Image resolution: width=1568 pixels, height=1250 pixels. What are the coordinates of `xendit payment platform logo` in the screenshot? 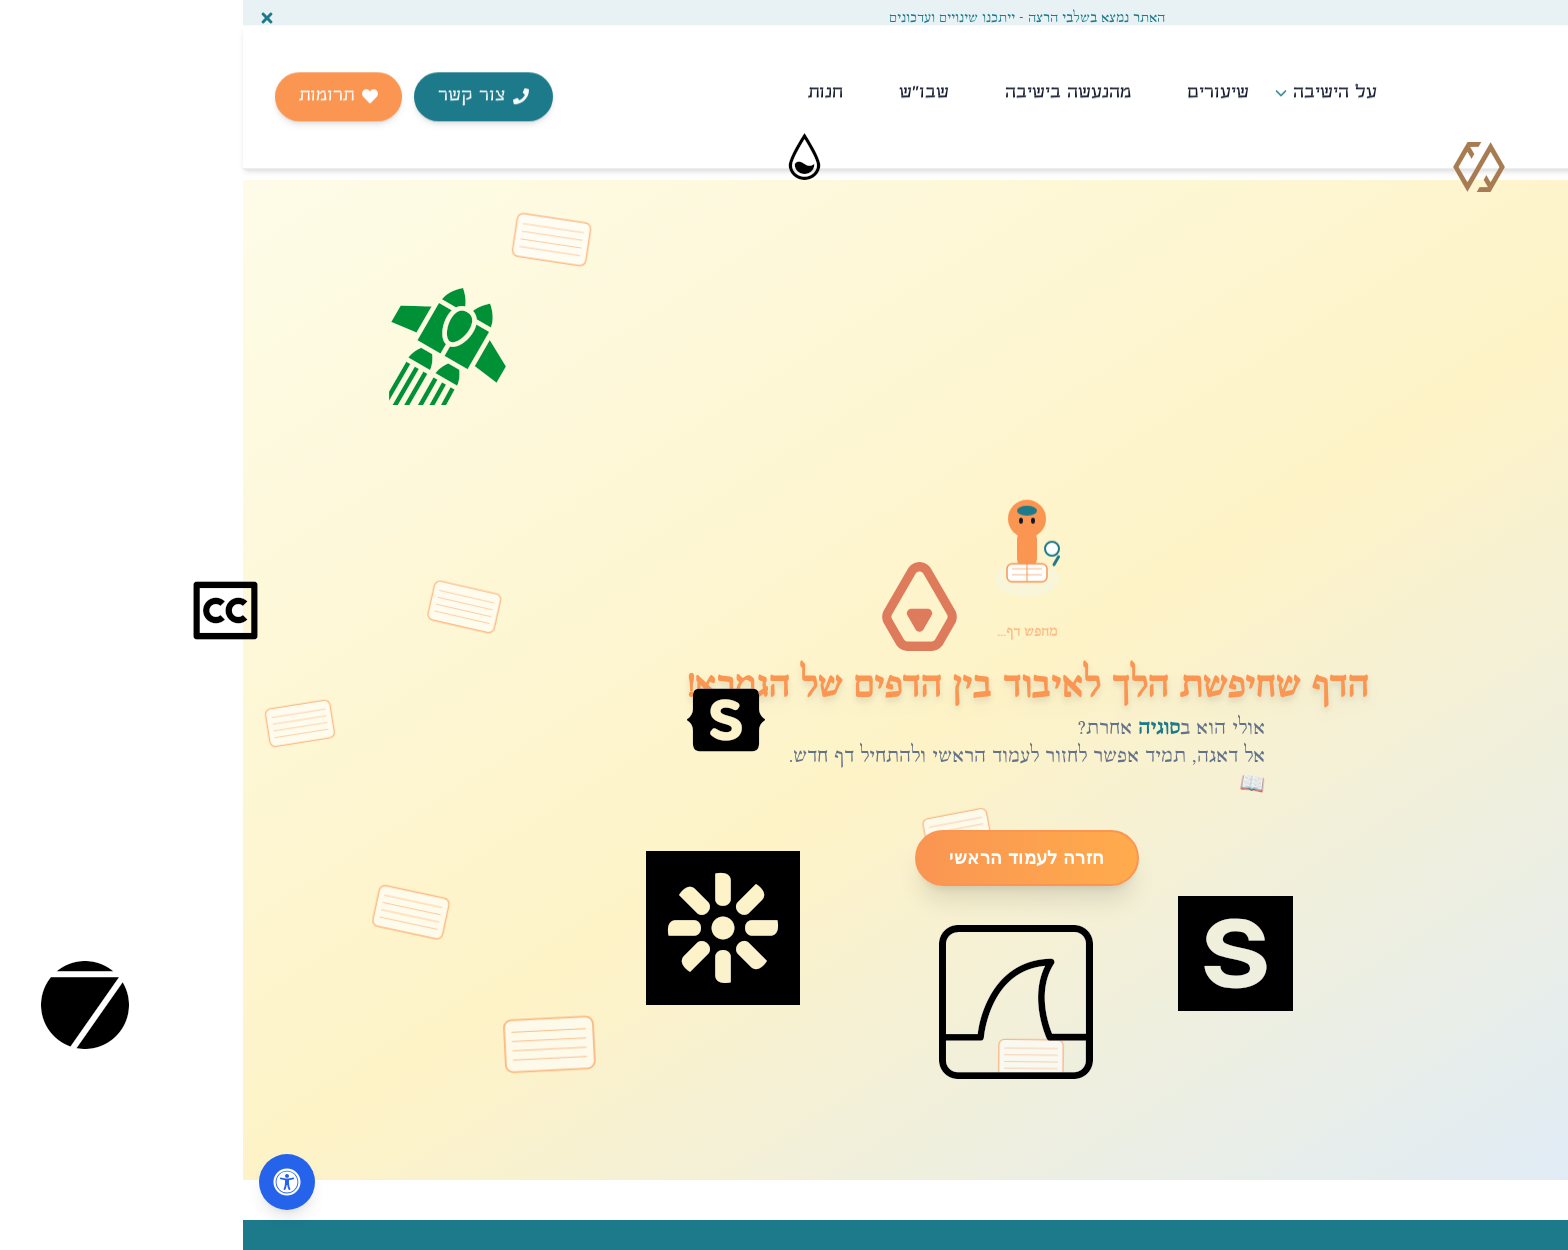 It's located at (1479, 167).